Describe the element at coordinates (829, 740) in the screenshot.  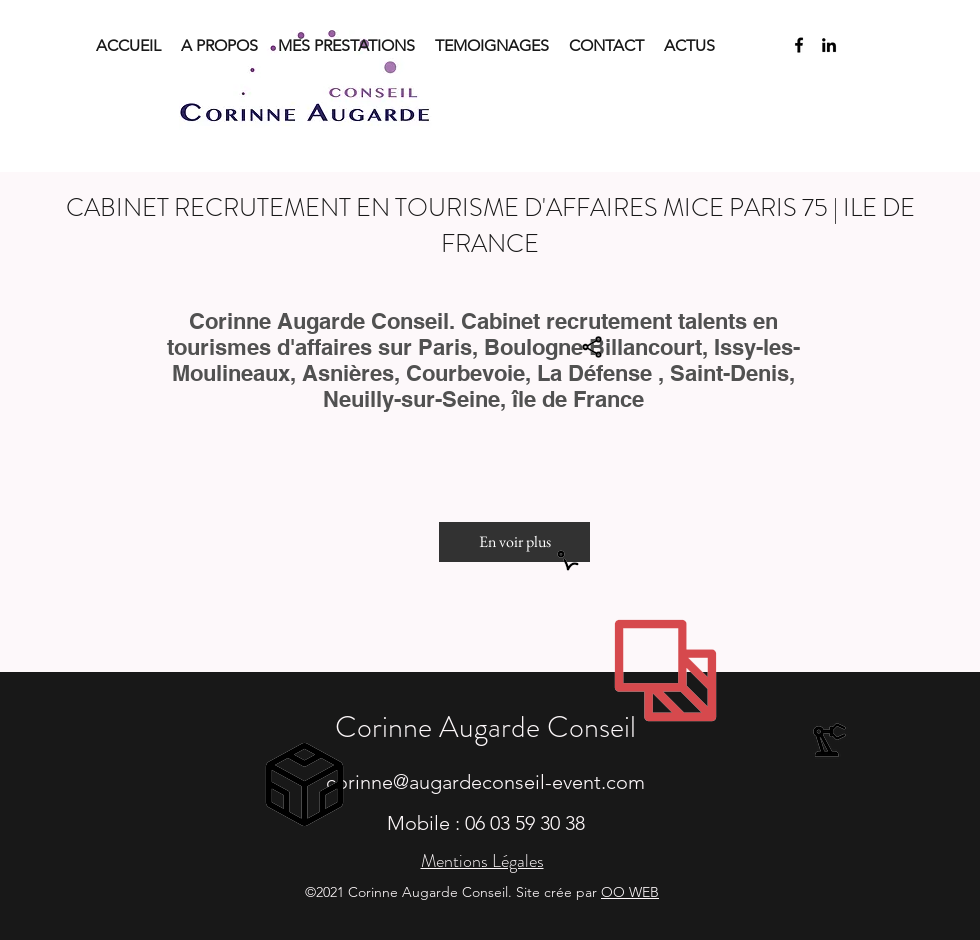
I see `access manufacturing or industrial settings` at that location.